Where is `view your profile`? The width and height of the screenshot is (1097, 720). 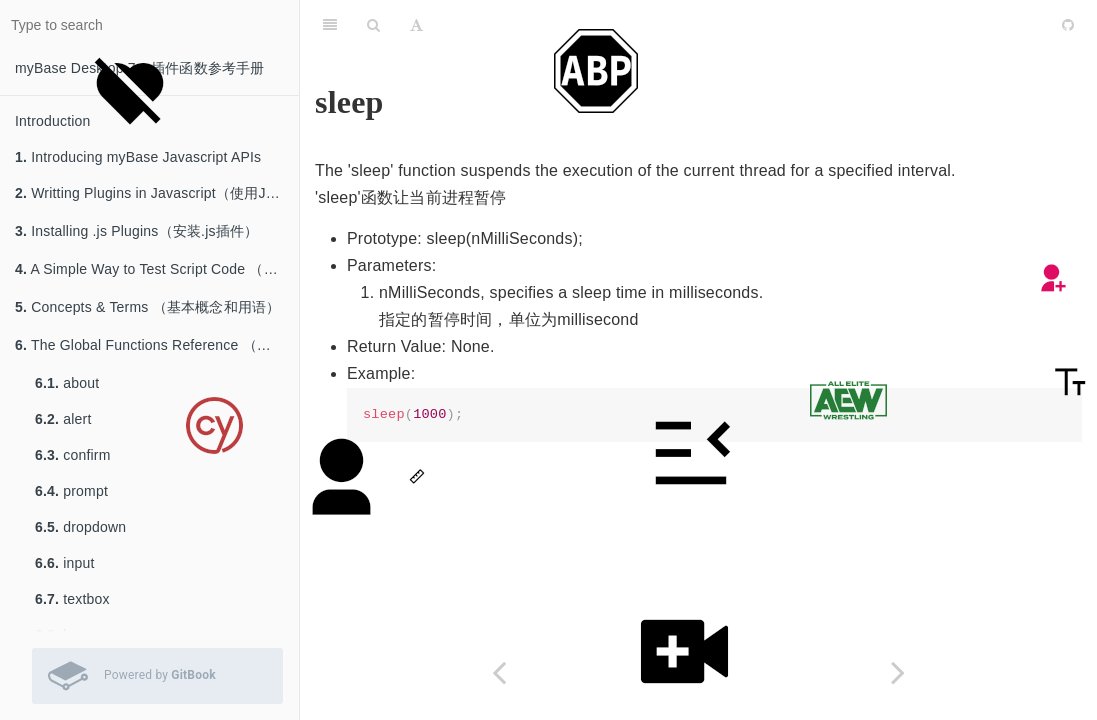 view your profile is located at coordinates (341, 478).